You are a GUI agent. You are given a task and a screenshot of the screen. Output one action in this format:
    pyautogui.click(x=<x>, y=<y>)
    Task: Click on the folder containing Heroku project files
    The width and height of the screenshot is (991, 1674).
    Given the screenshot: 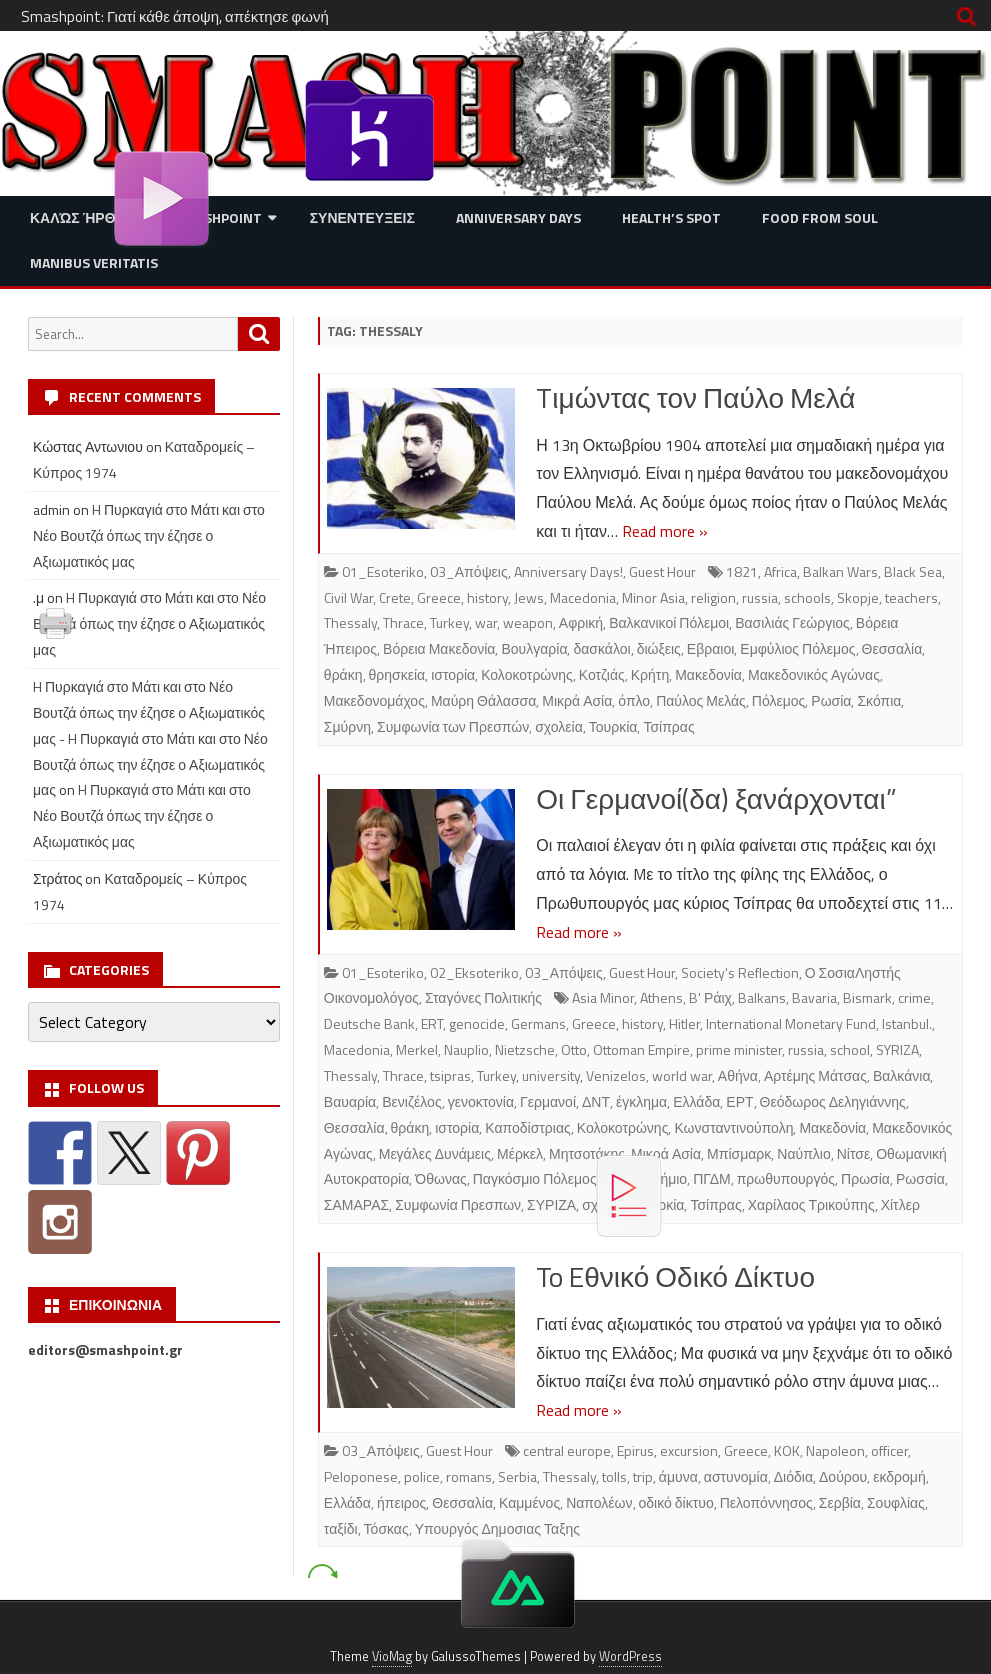 What is the action you would take?
    pyautogui.click(x=369, y=134)
    